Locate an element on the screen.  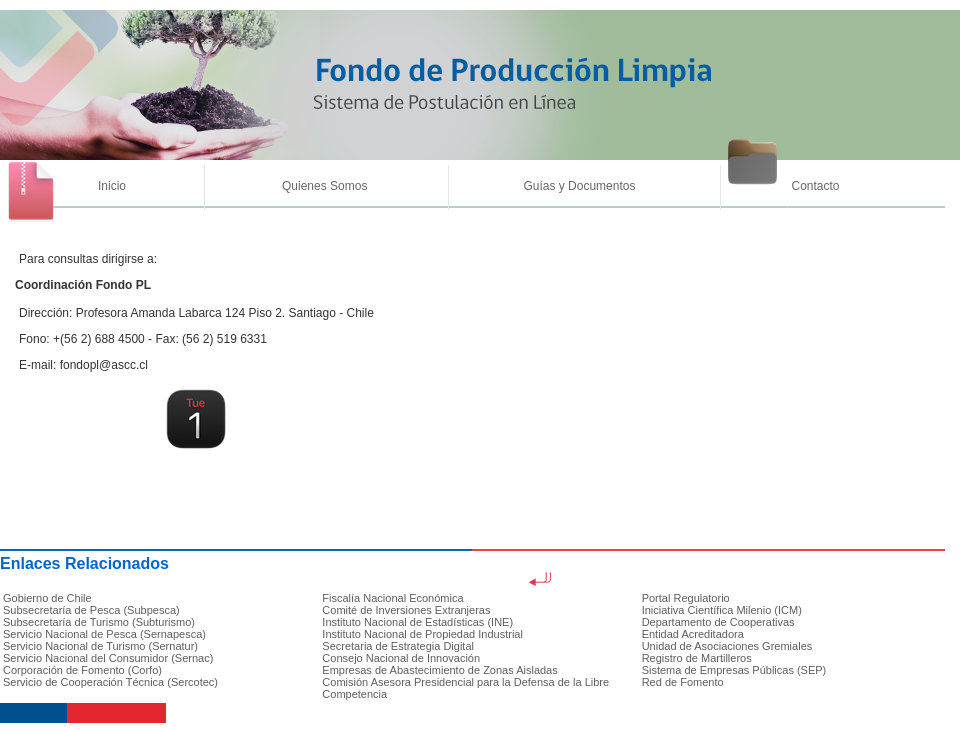
open the calendar app is located at coordinates (196, 419).